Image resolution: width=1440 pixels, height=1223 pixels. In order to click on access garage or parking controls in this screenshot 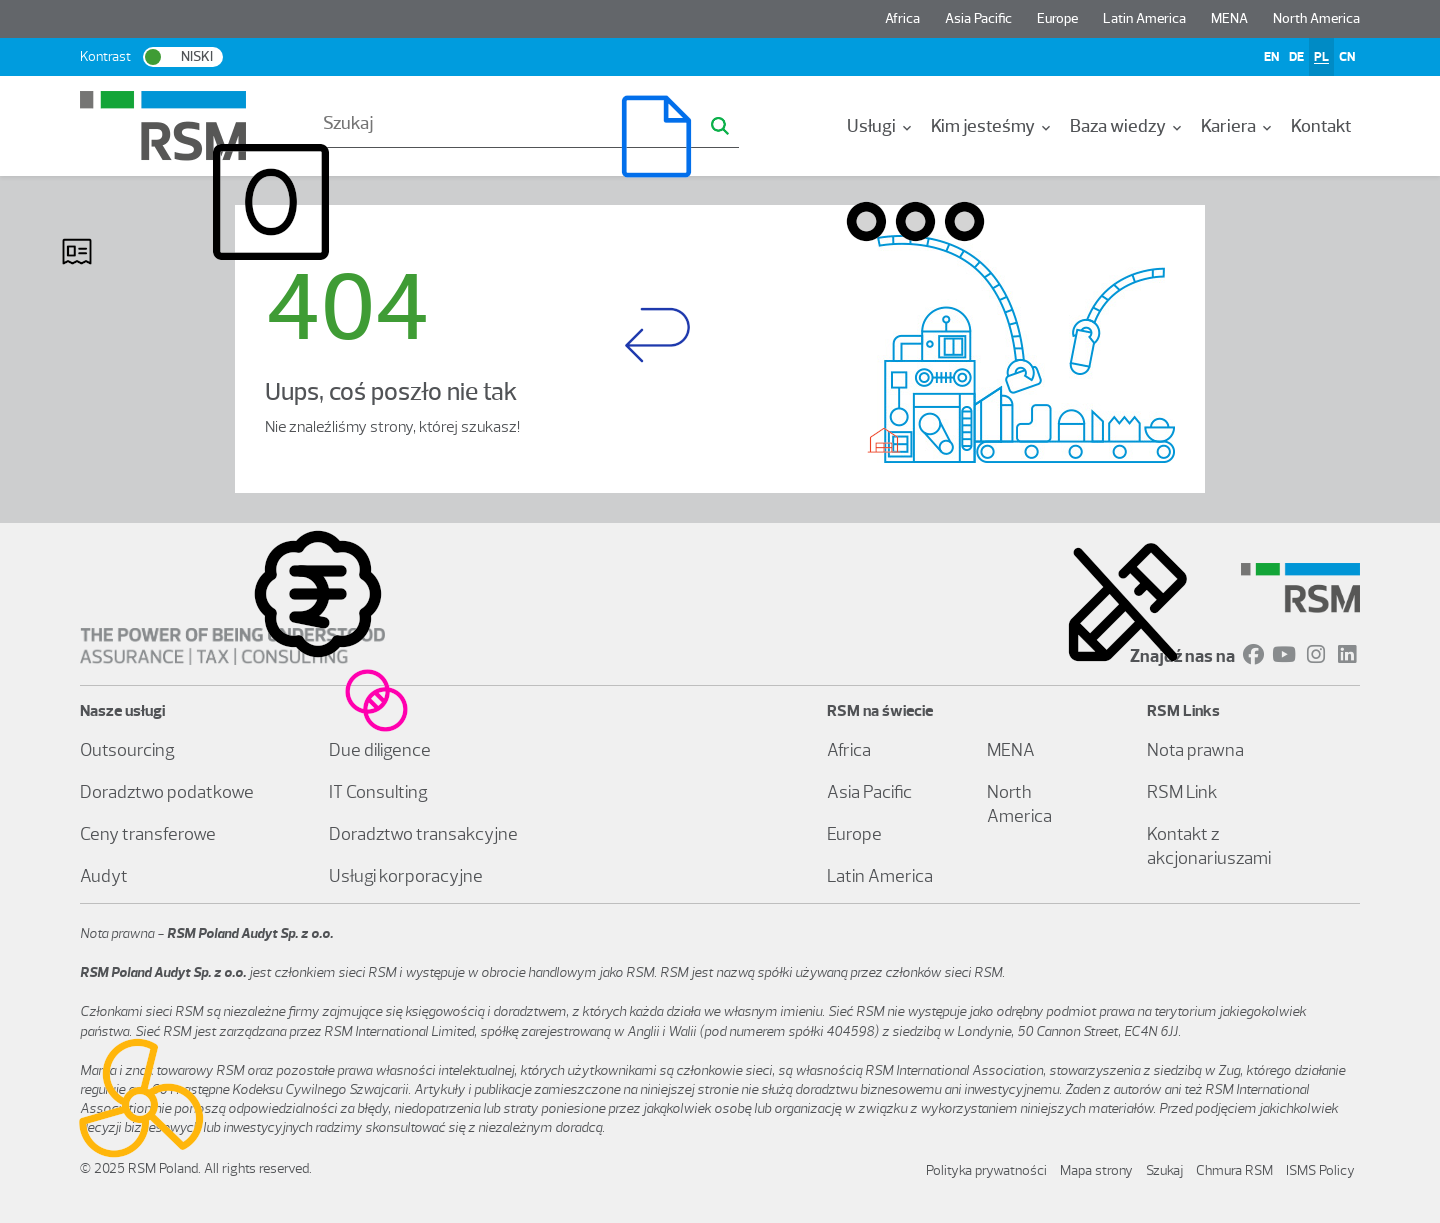, I will do `click(884, 442)`.